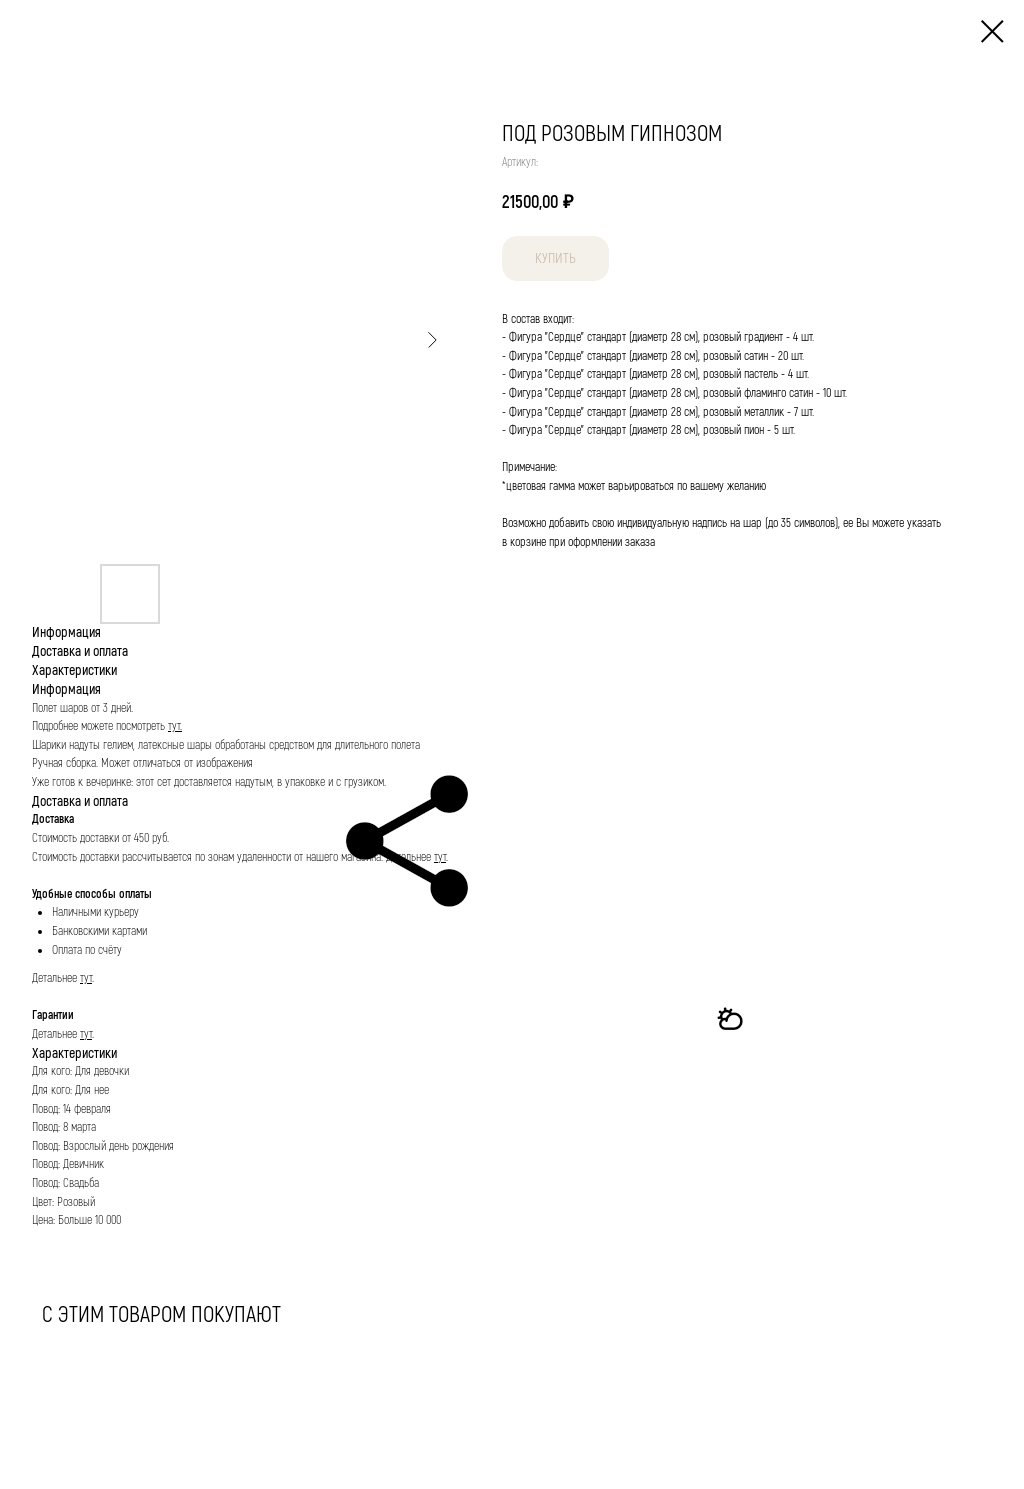 This screenshot has height=1489, width=1024. What do you see at coordinates (730, 1019) in the screenshot?
I see `view current weather conditions` at bounding box center [730, 1019].